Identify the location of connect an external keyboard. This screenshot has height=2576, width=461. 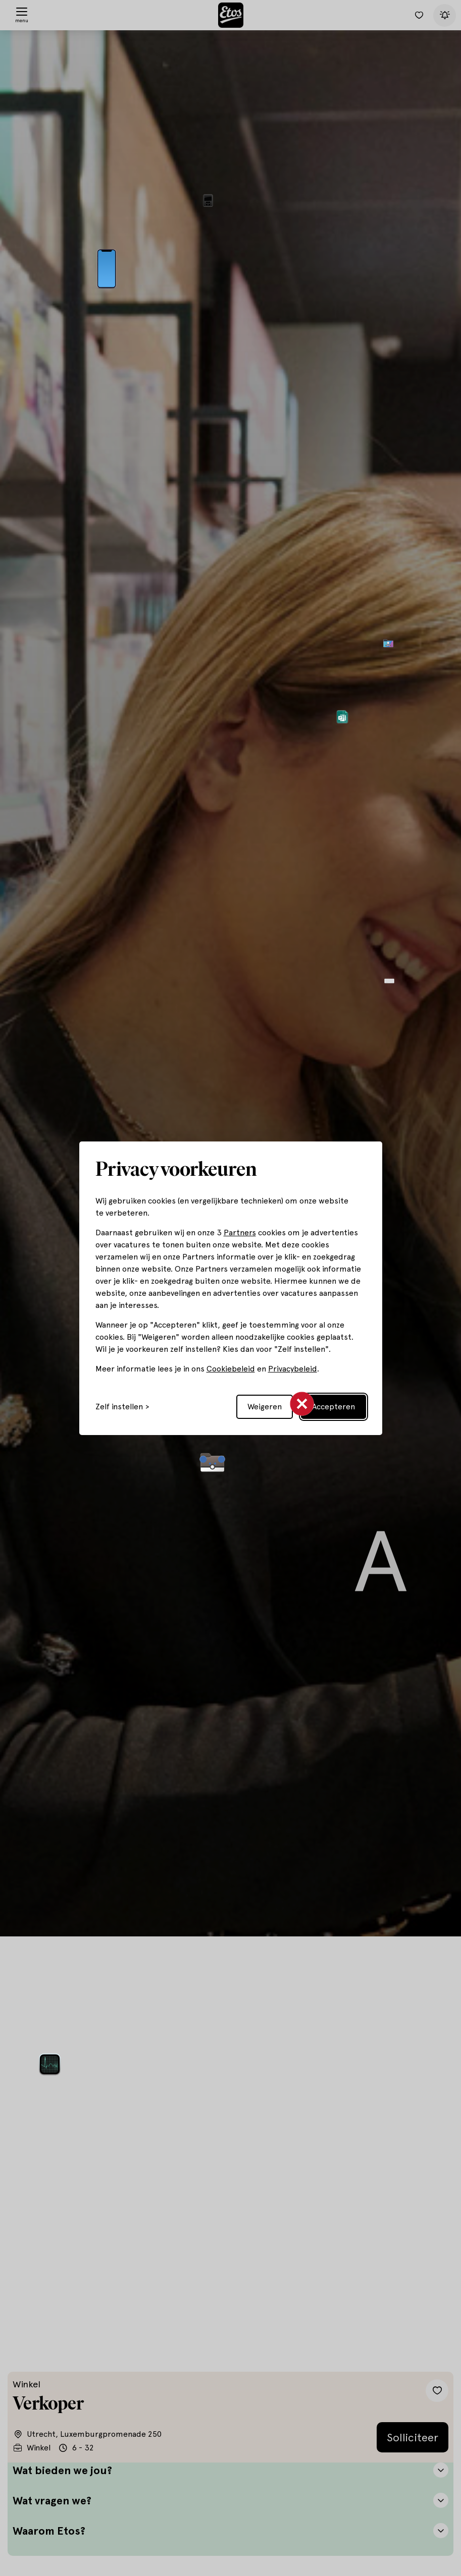
(389, 981).